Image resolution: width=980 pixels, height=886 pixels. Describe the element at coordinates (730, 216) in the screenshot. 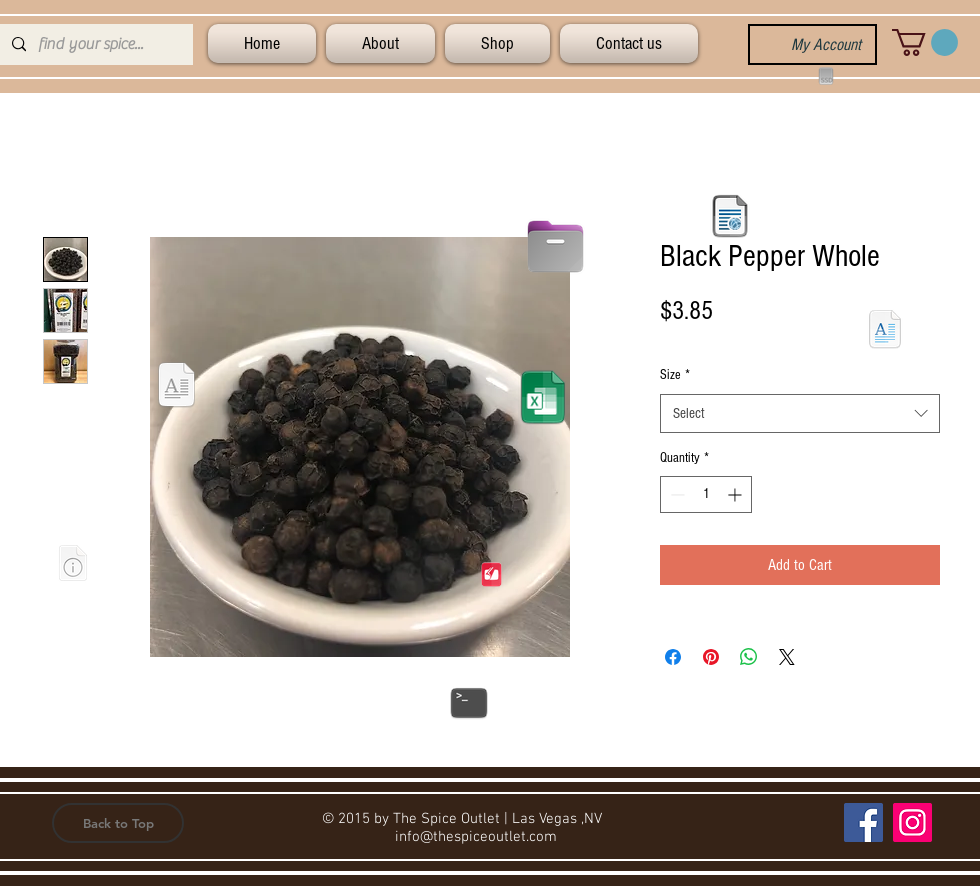

I see `open a web template document file` at that location.